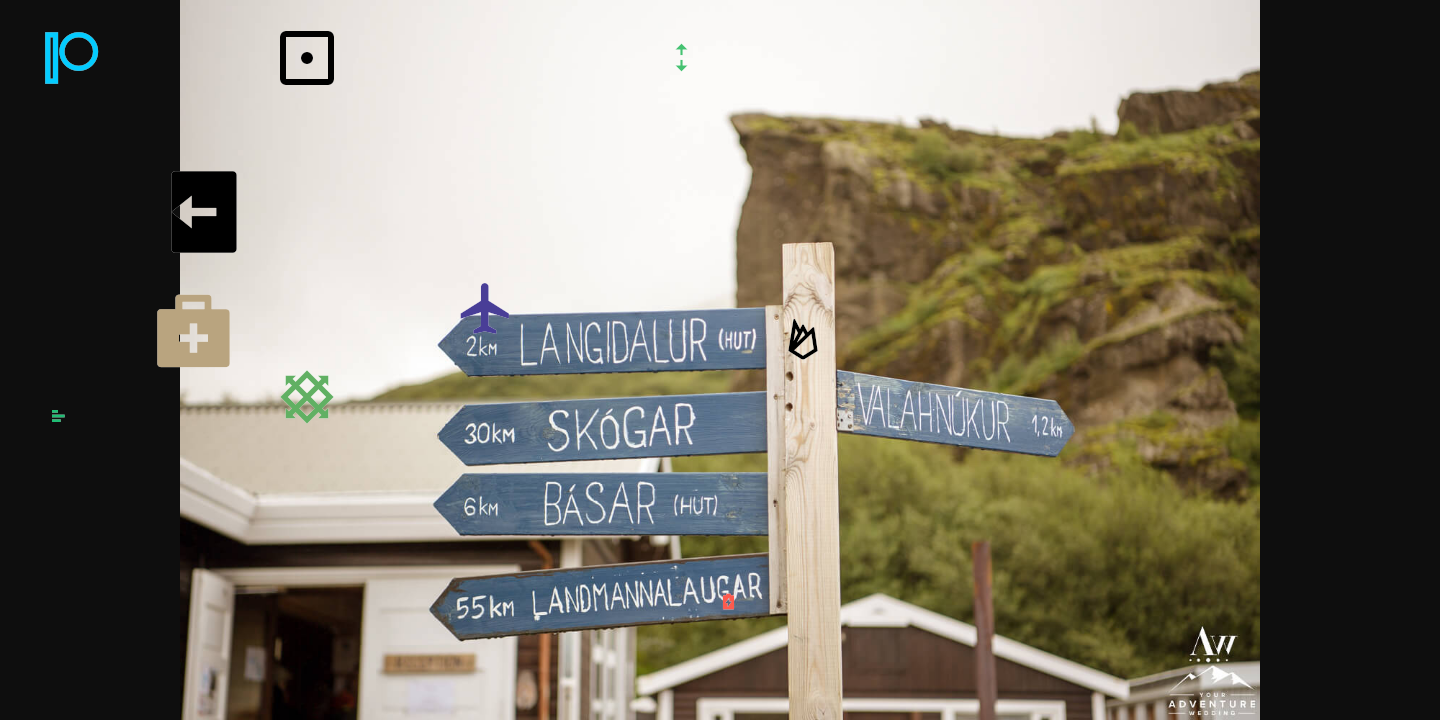 Image resolution: width=1440 pixels, height=720 pixels. What do you see at coordinates (204, 212) in the screenshot?
I see `log out of your account` at bounding box center [204, 212].